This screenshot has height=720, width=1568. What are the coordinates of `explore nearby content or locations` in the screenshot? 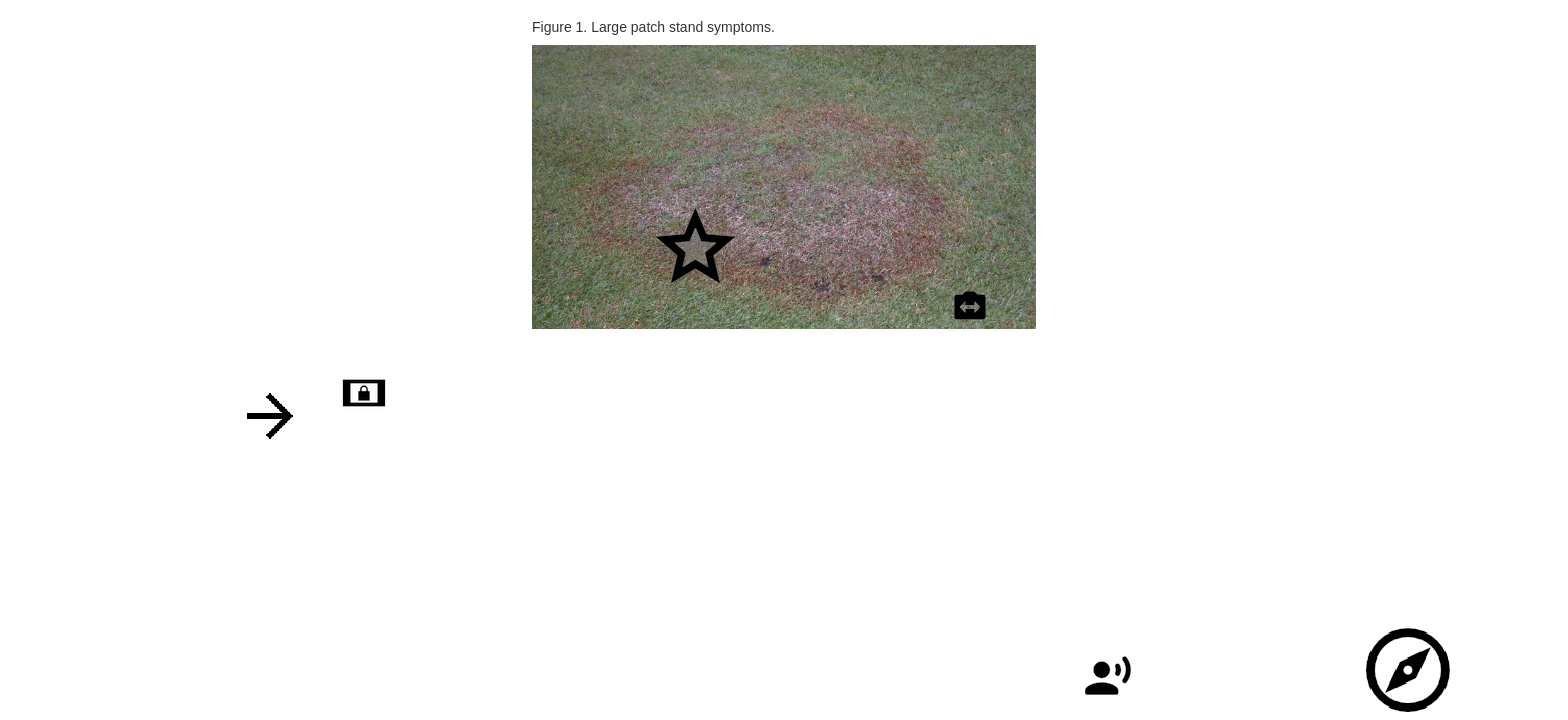 It's located at (1408, 670).